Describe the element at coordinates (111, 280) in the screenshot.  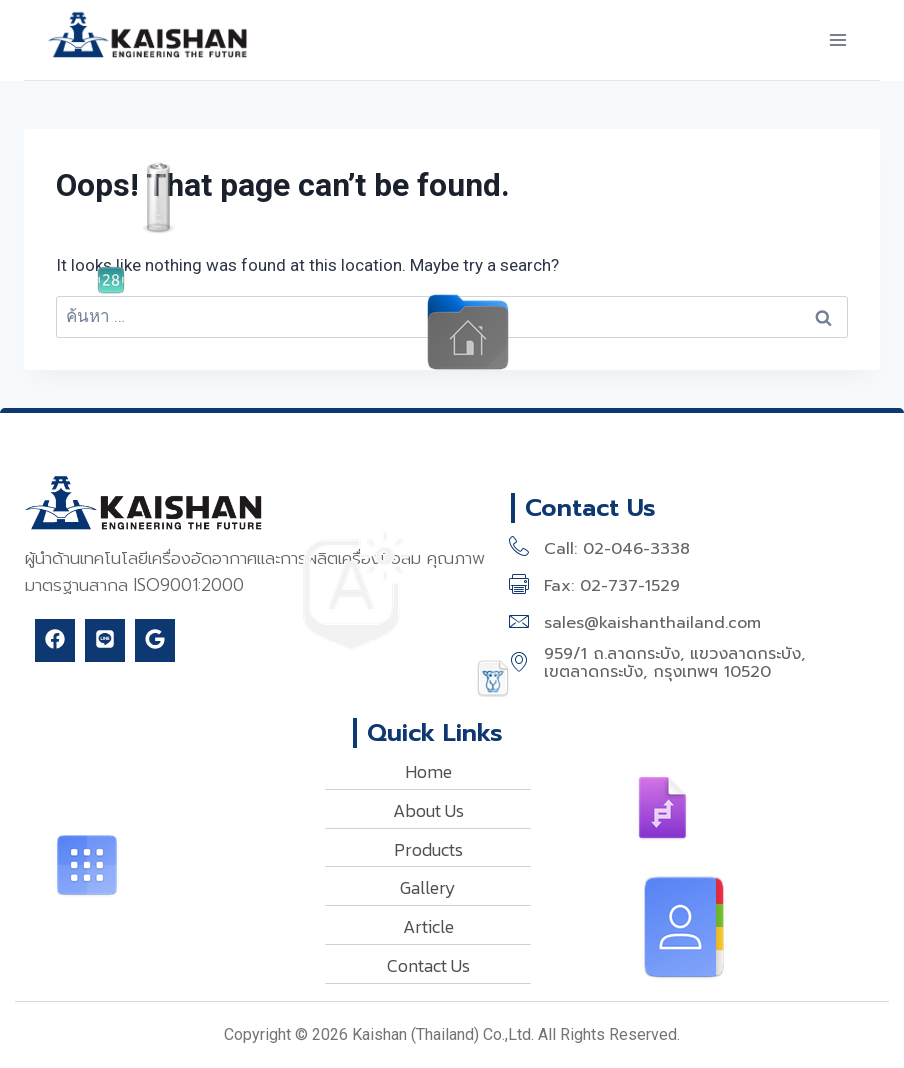
I see `open the gnome calendar app` at that location.